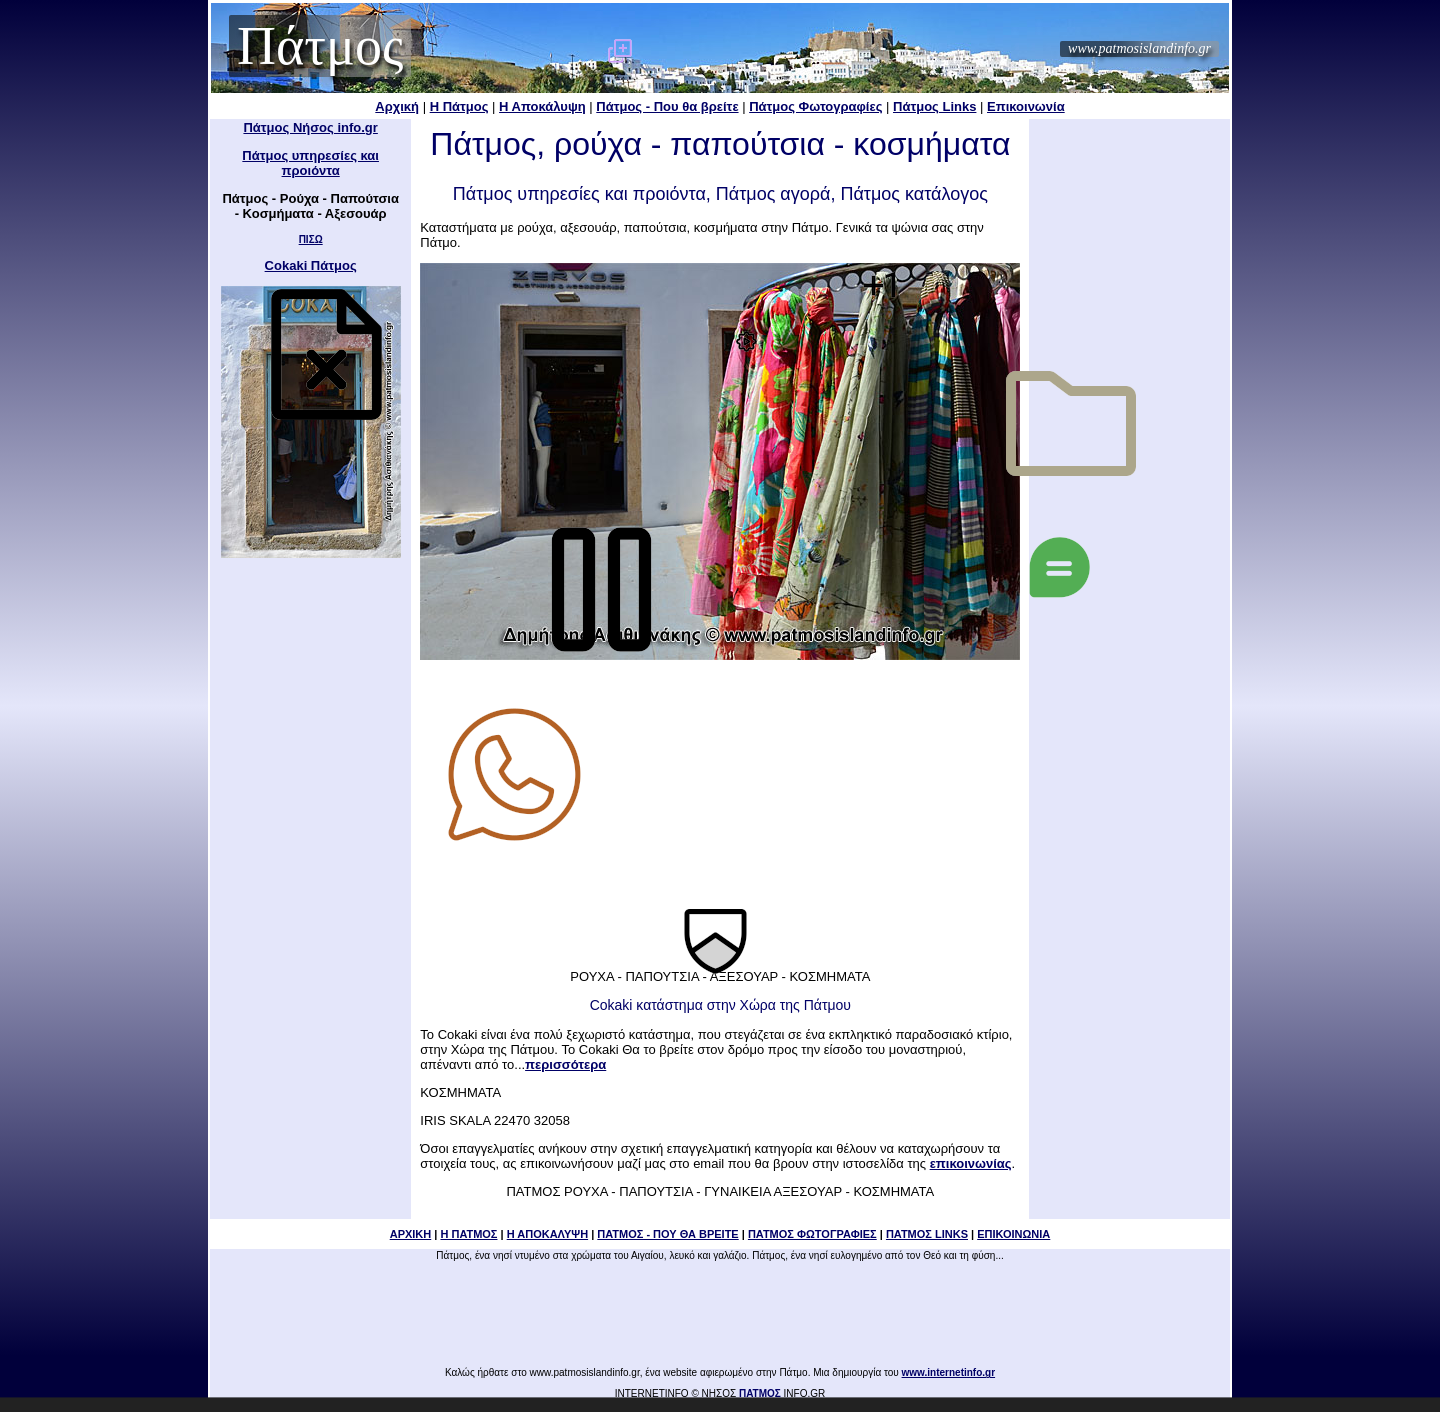  I want to click on access security or protection settings, so click(715, 937).